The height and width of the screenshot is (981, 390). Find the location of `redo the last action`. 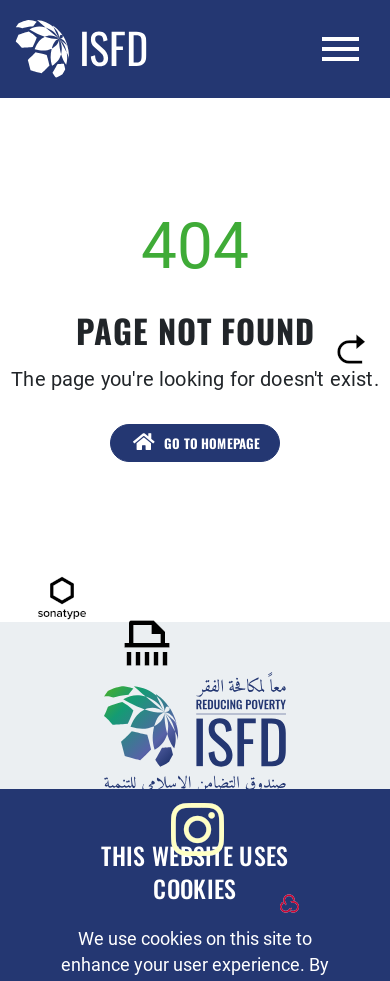

redo the last action is located at coordinates (350, 350).